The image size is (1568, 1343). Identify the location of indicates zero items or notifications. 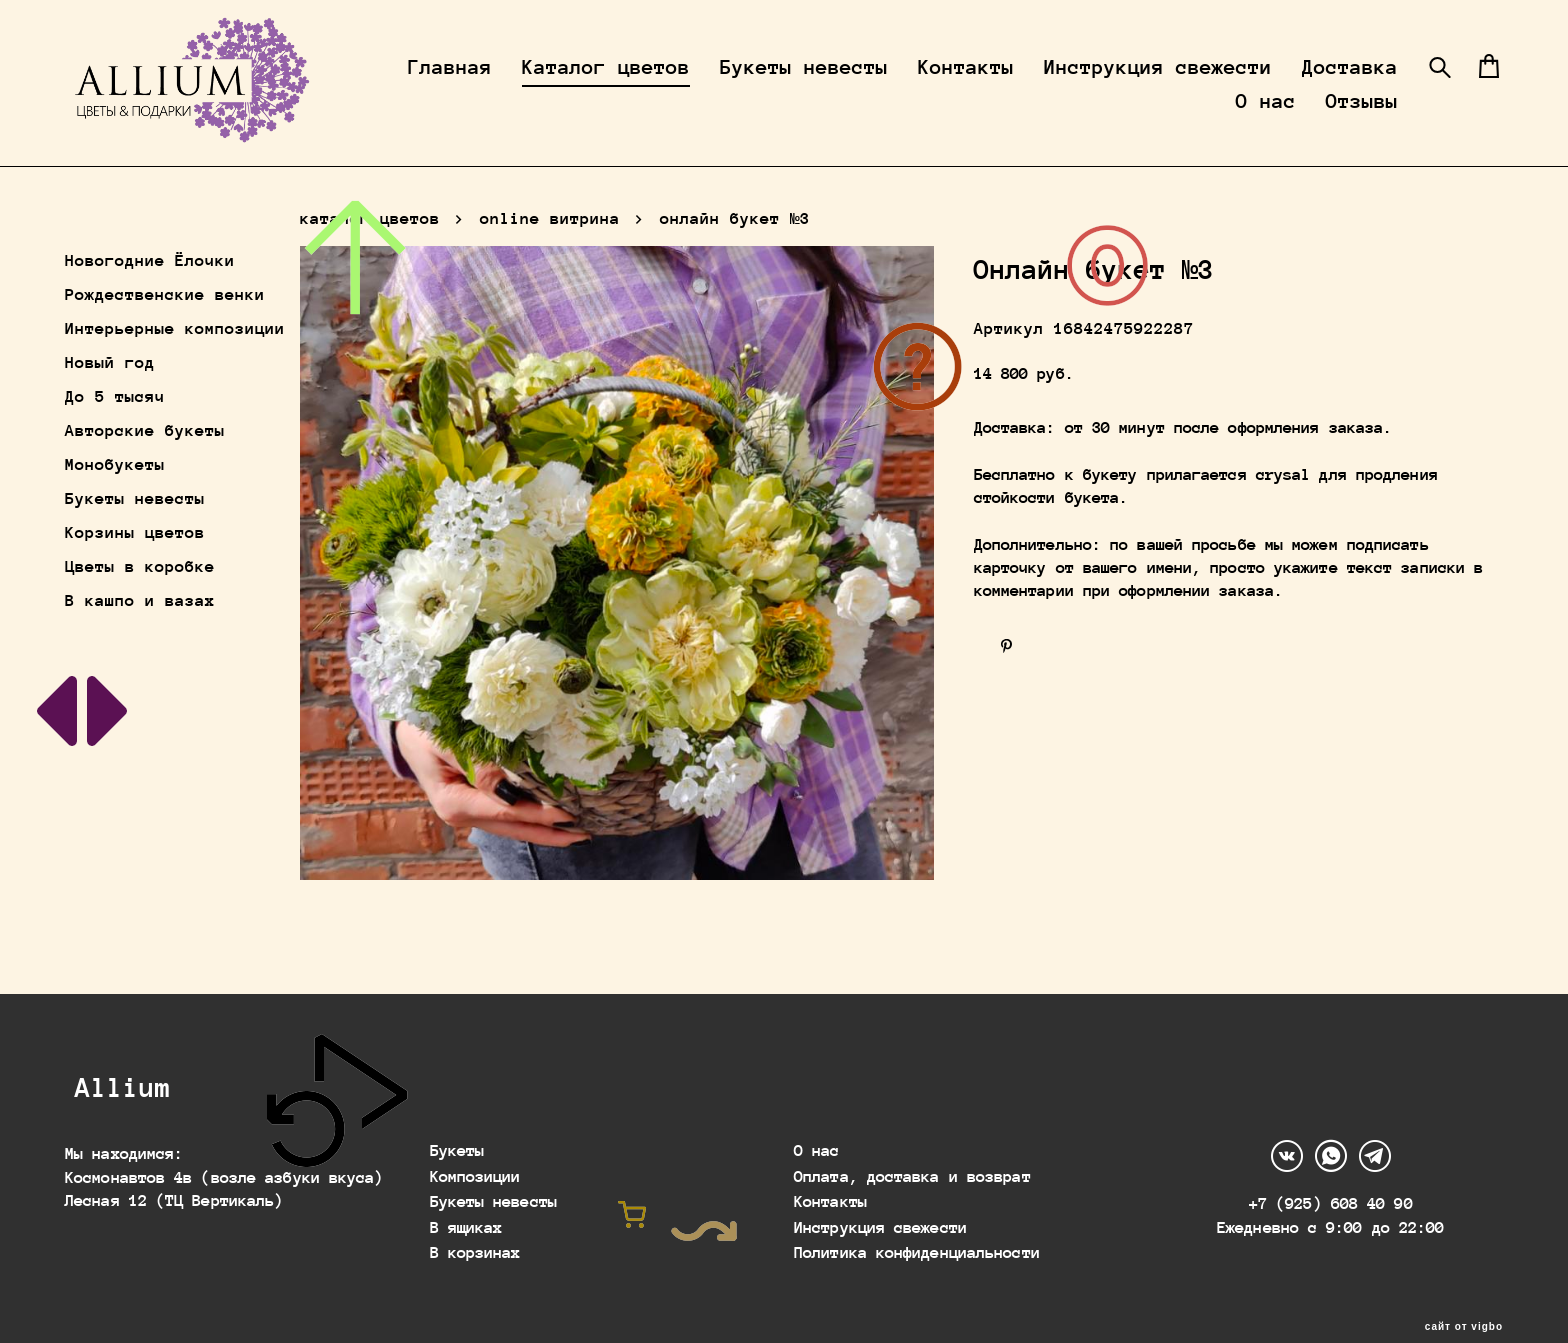
(1107, 265).